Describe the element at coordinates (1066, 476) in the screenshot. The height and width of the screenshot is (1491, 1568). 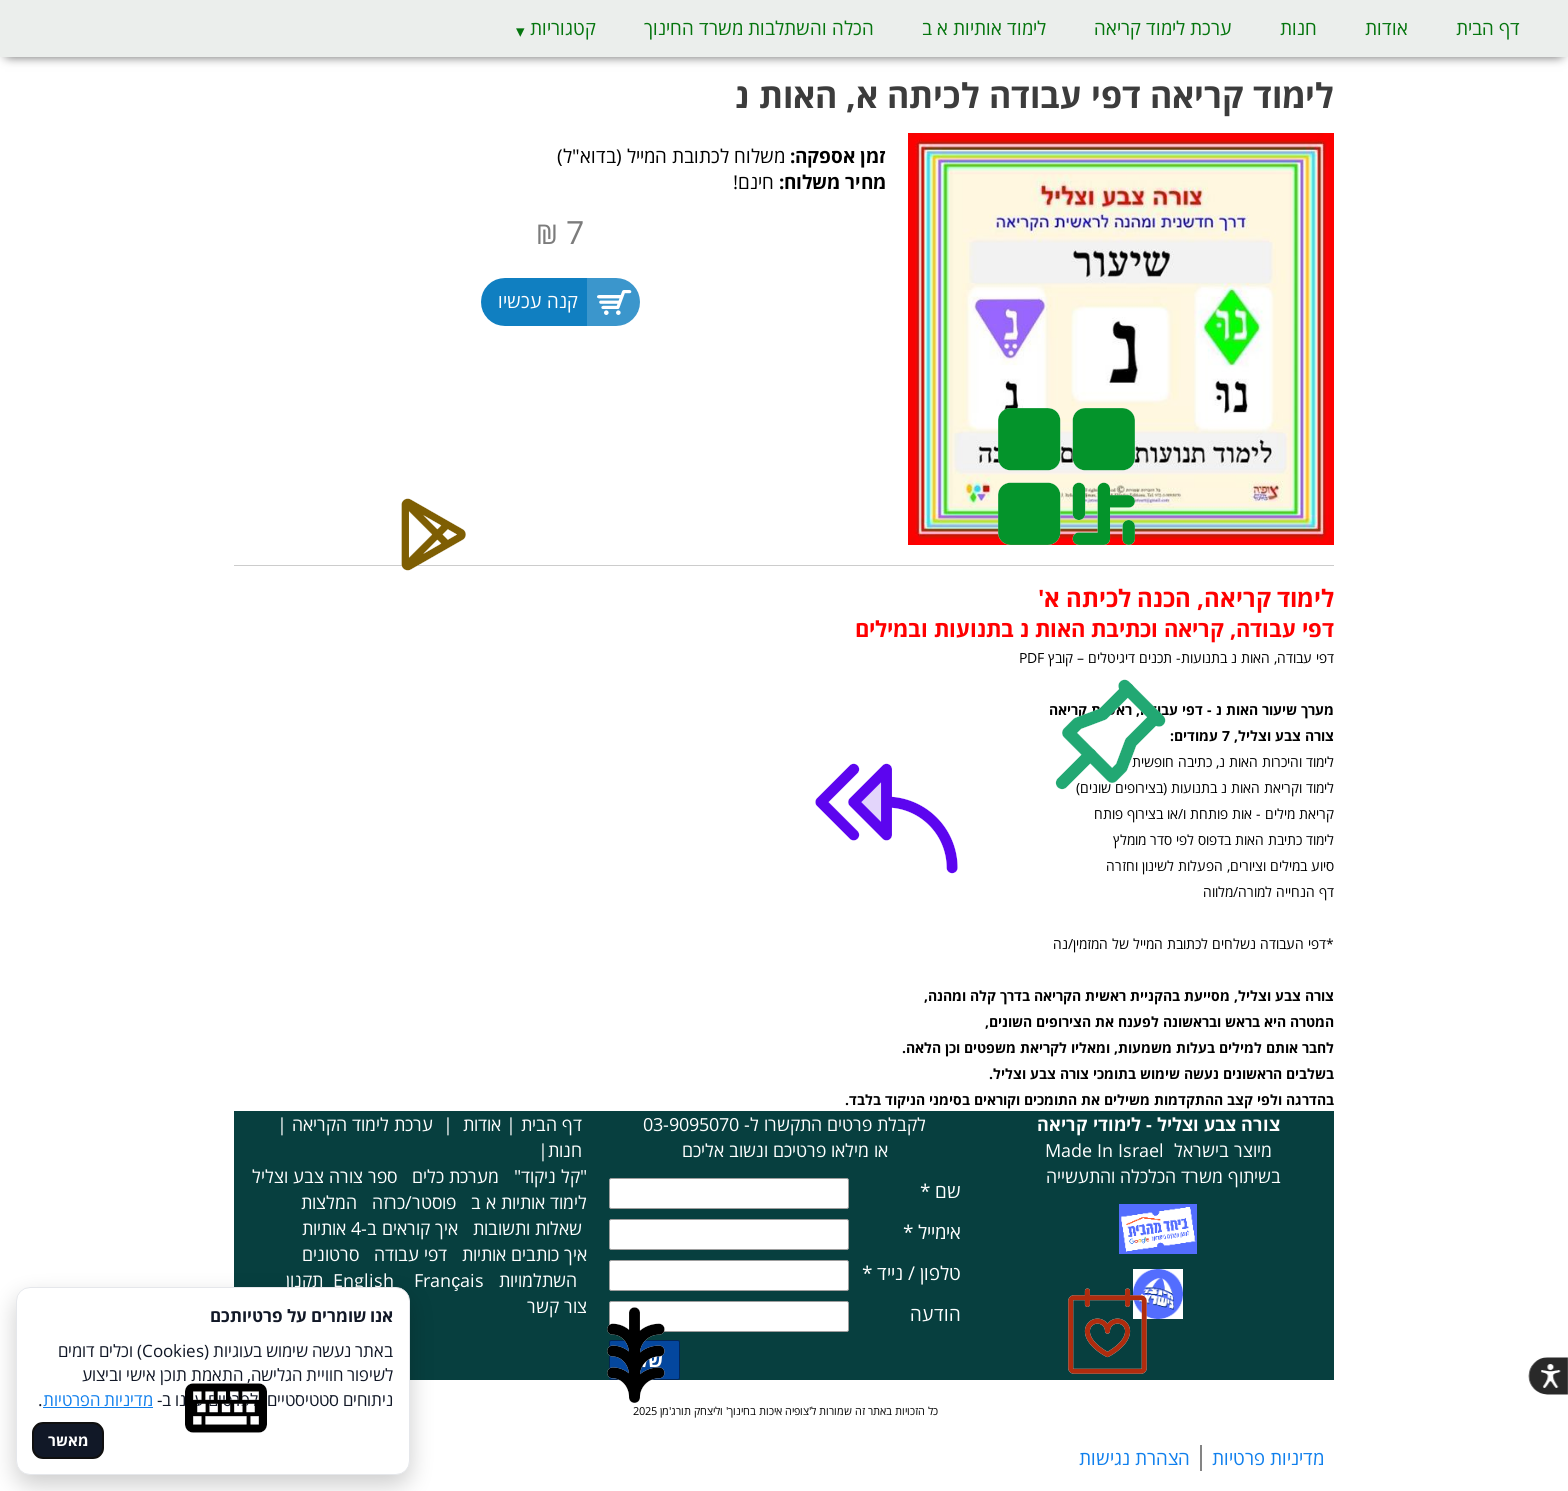
I see `scan or generate a qr code` at that location.